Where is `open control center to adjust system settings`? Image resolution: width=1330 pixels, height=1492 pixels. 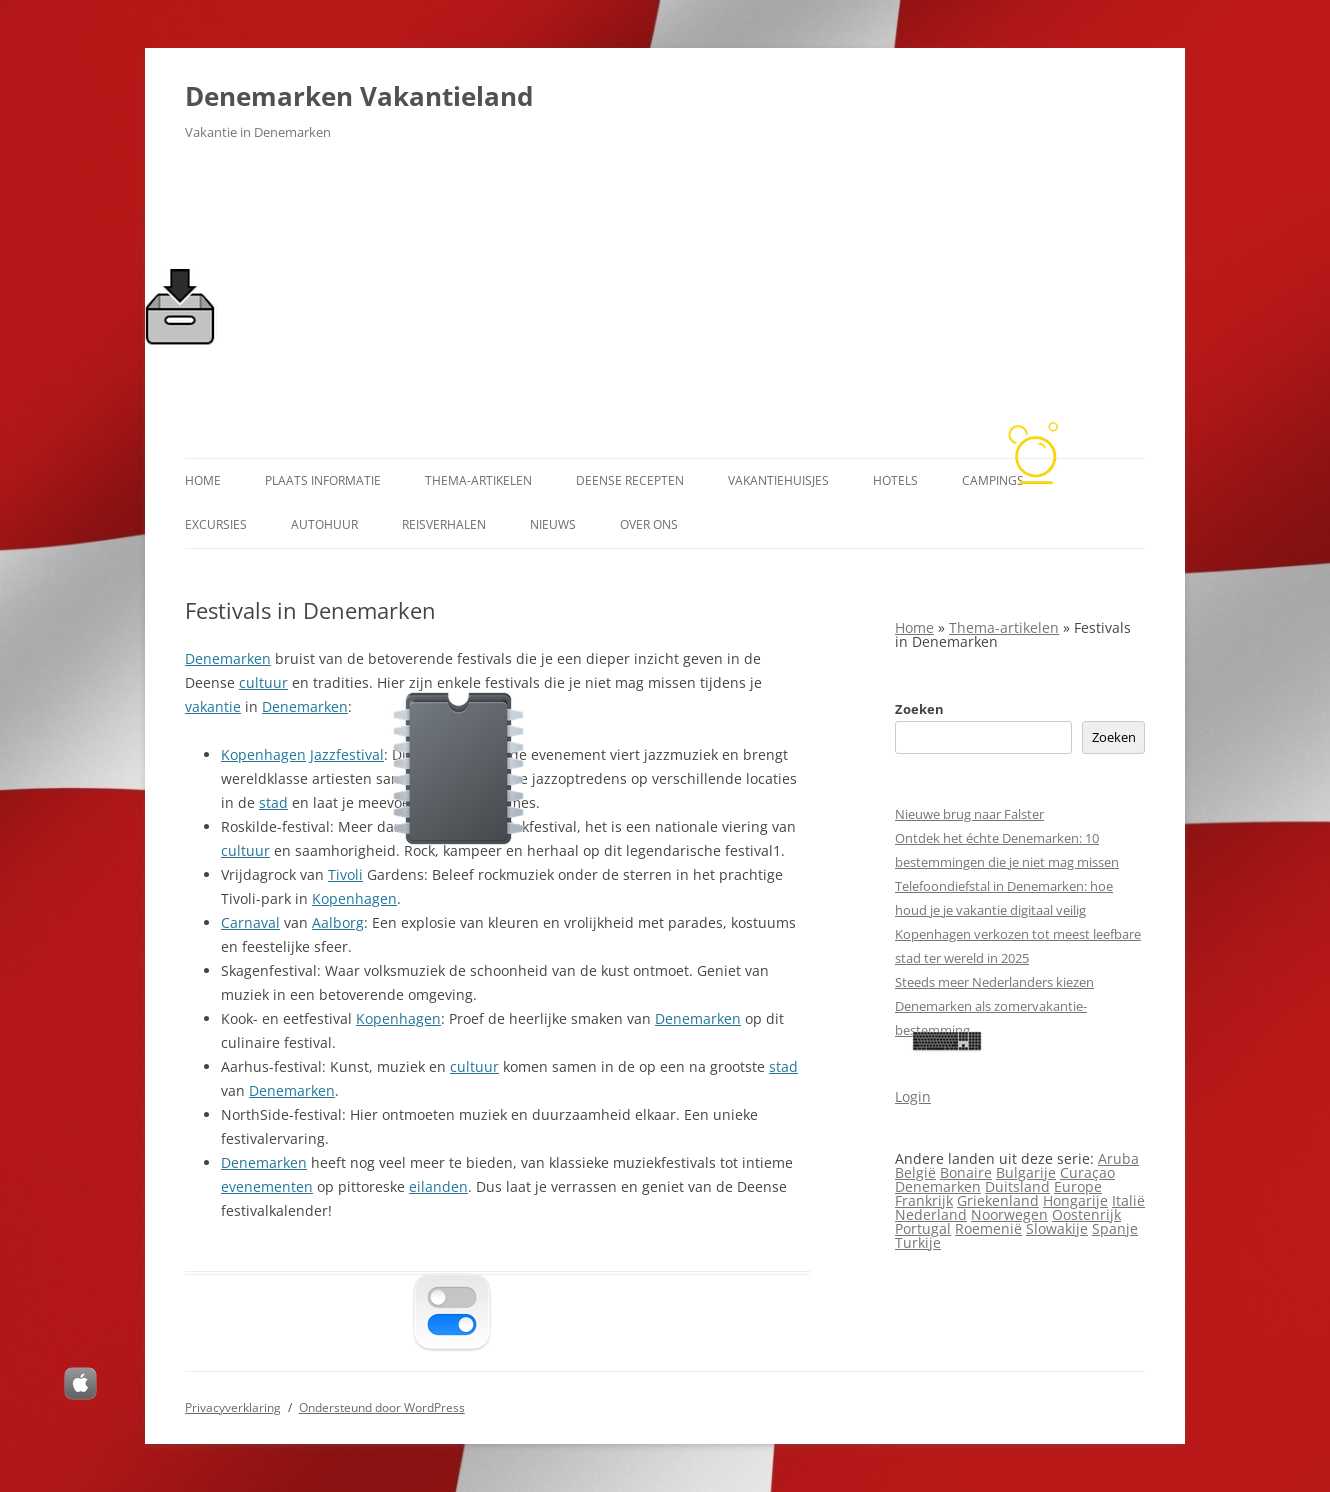 open control center to adjust system settings is located at coordinates (452, 1311).